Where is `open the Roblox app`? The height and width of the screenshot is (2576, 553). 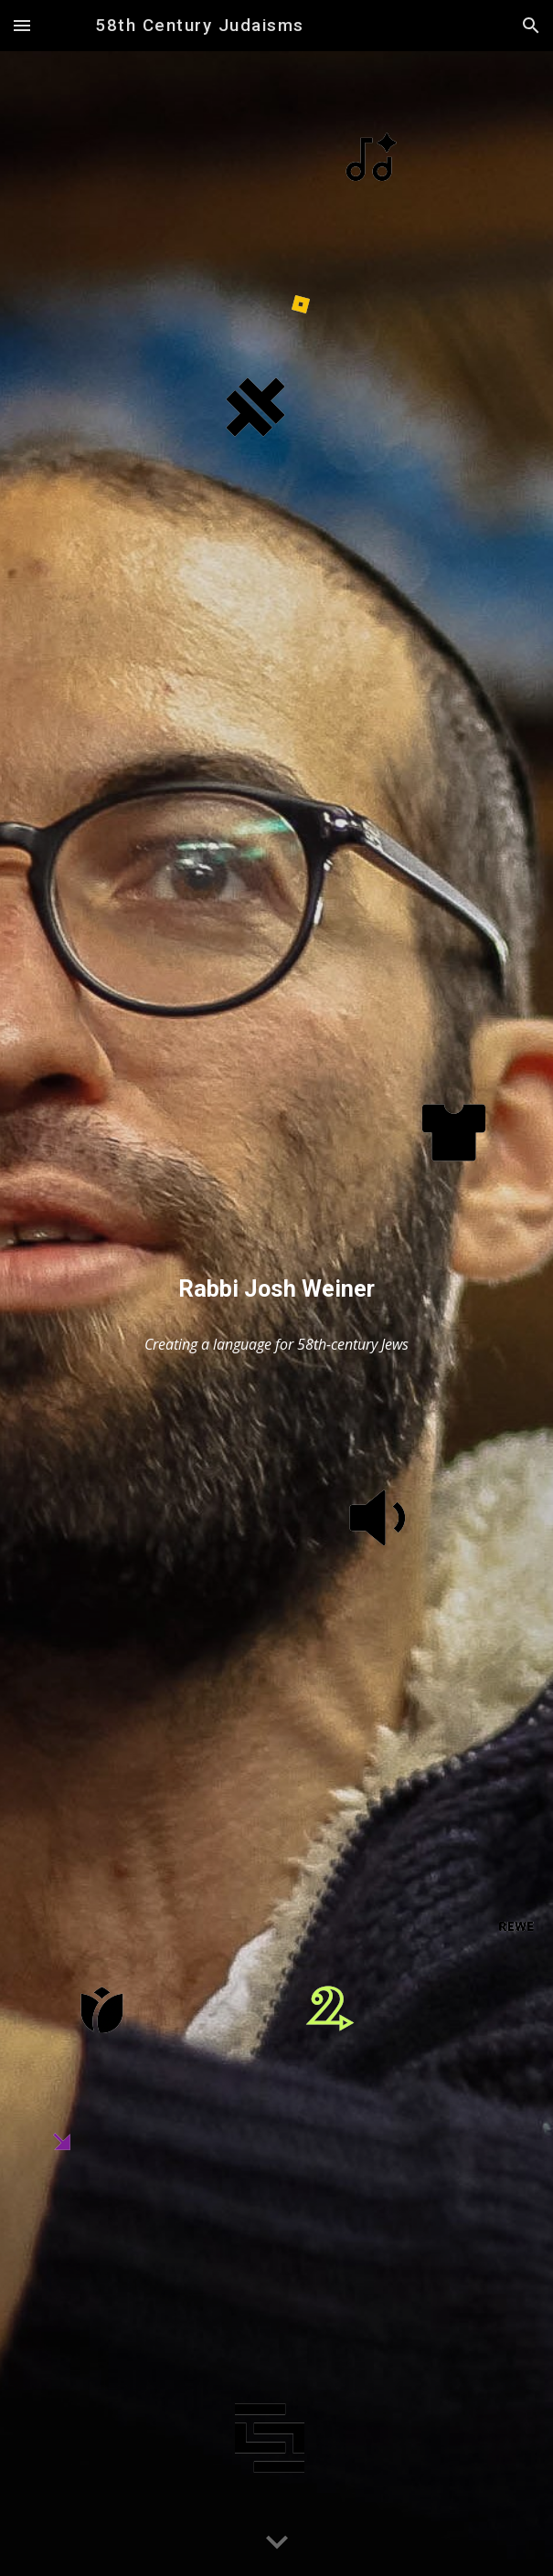 open the Roblox app is located at coordinates (301, 304).